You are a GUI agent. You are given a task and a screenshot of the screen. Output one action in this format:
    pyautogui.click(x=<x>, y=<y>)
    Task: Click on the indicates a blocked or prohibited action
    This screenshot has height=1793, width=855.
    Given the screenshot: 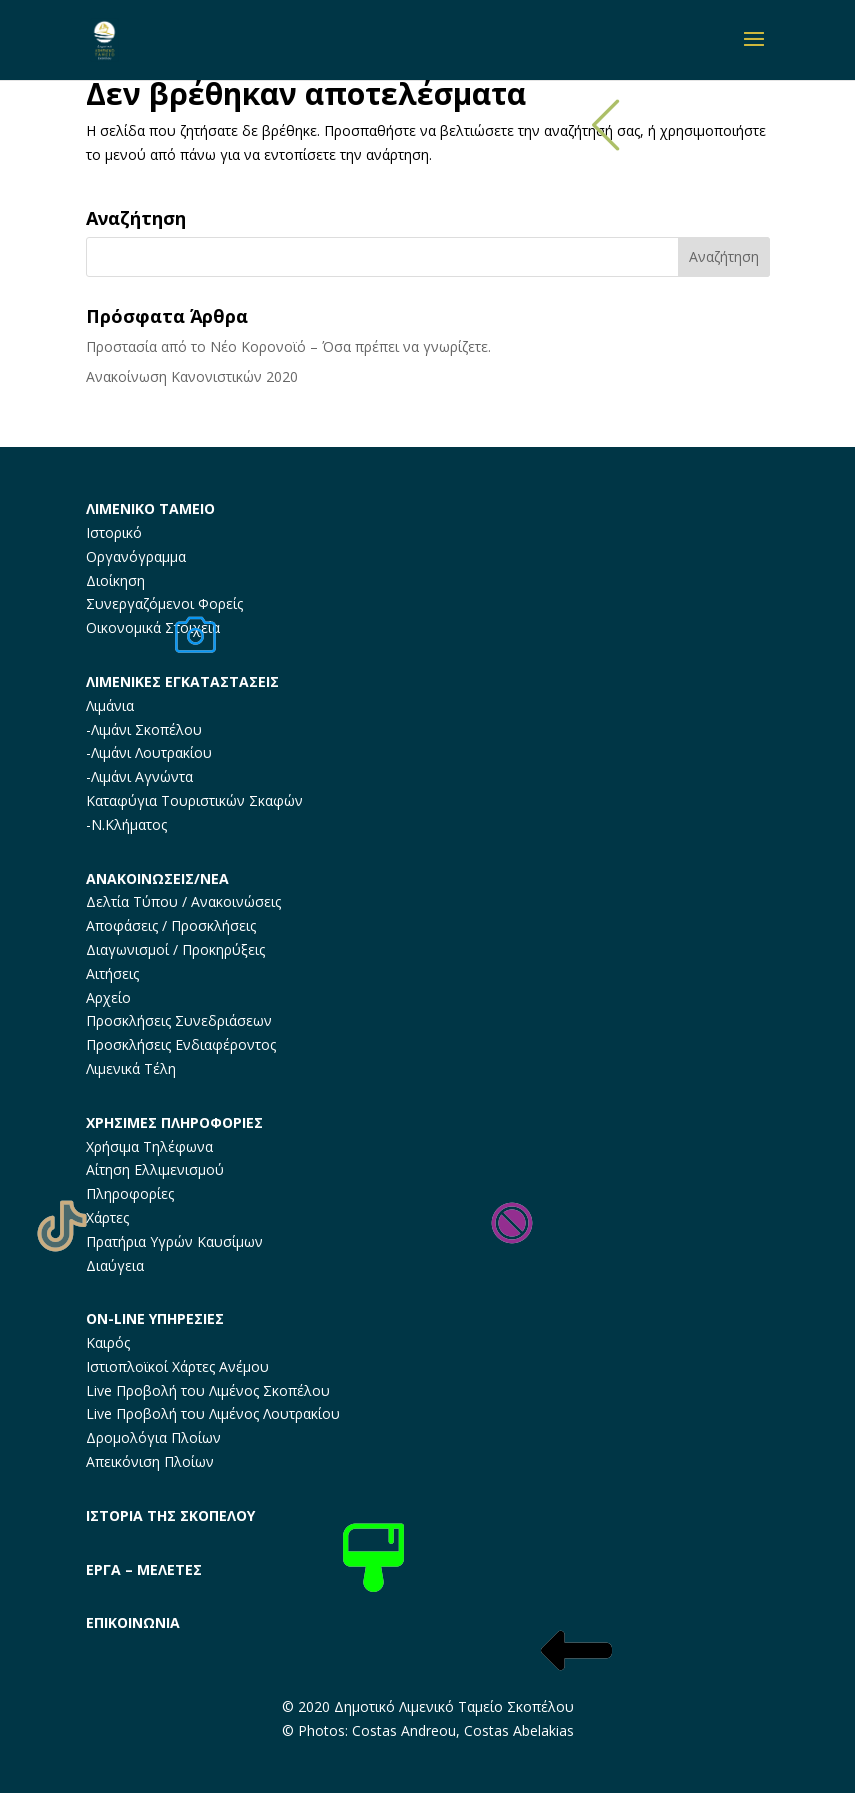 What is the action you would take?
    pyautogui.click(x=512, y=1223)
    